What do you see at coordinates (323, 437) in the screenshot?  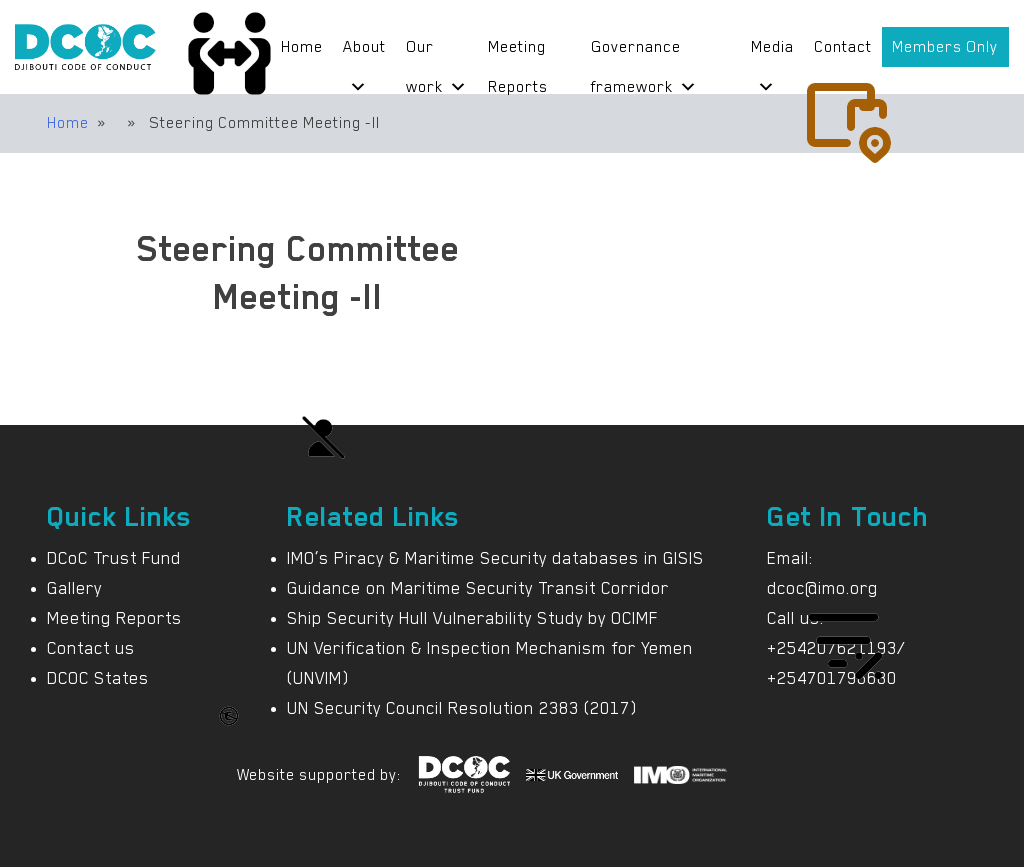 I see `block or remove a user` at bounding box center [323, 437].